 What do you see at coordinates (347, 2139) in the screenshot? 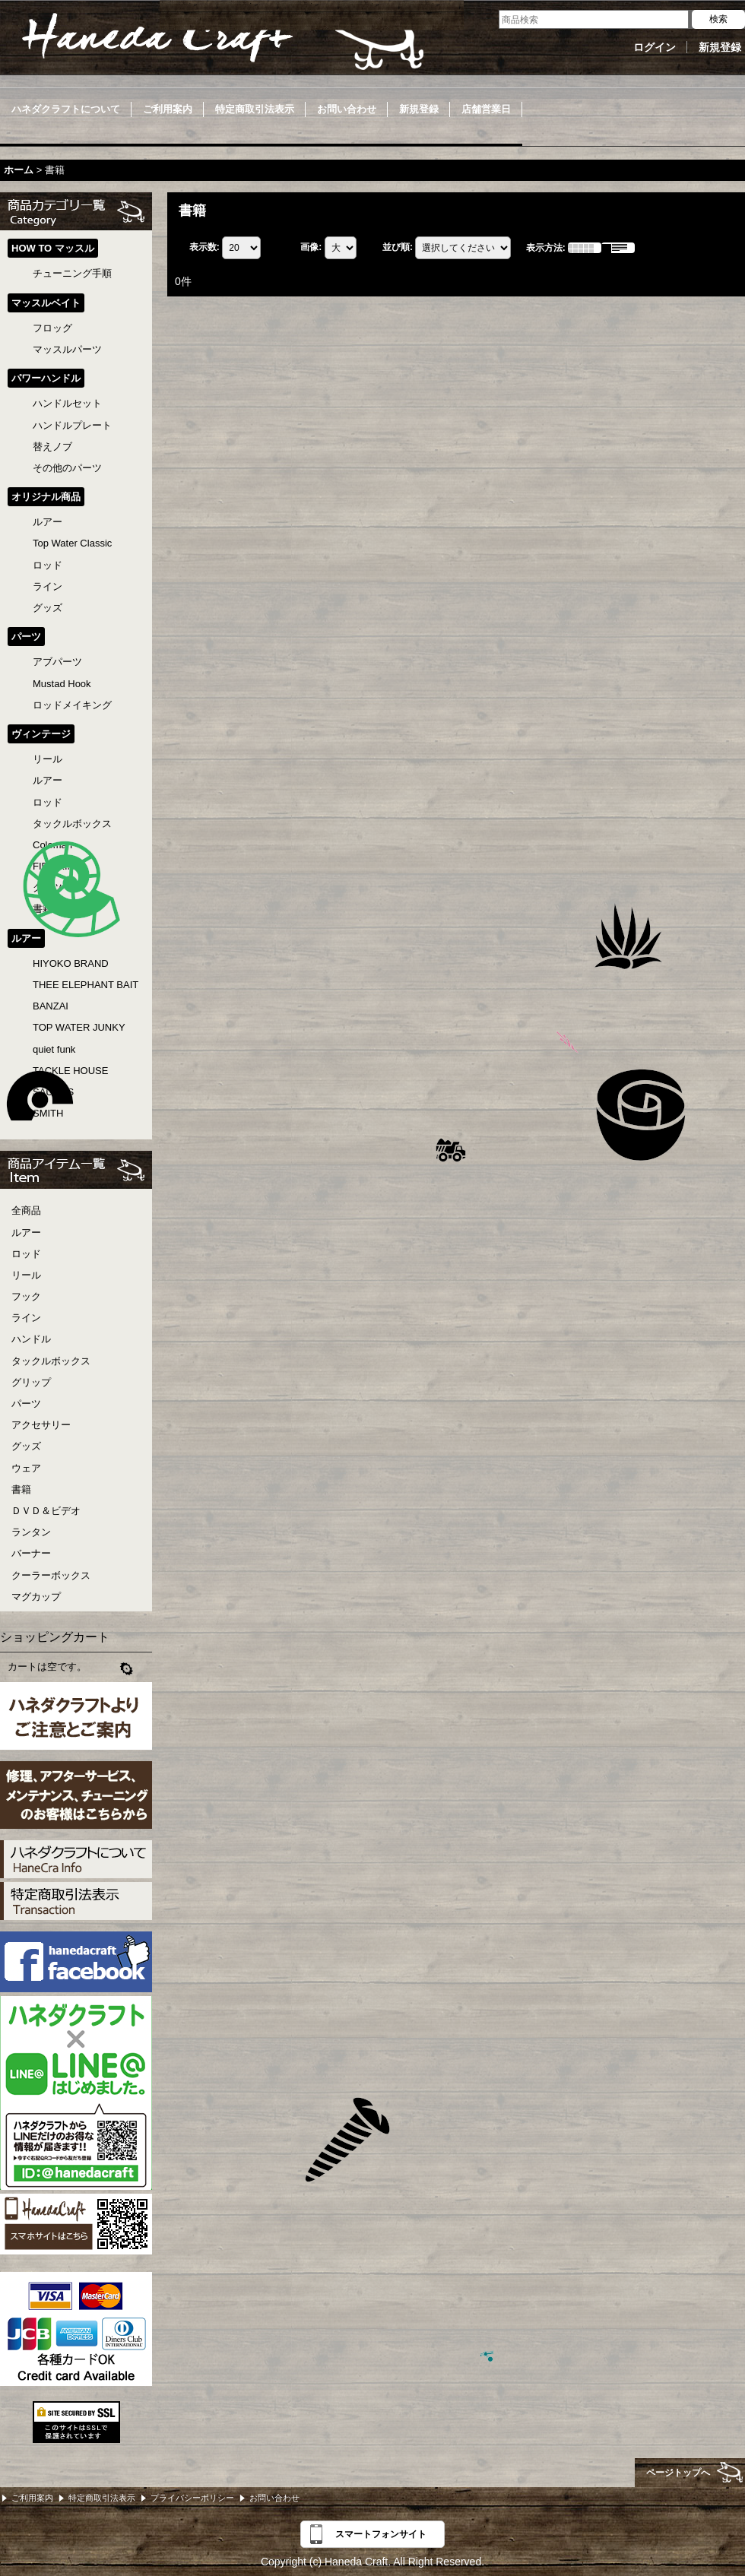
I see `hardware or tools category` at bounding box center [347, 2139].